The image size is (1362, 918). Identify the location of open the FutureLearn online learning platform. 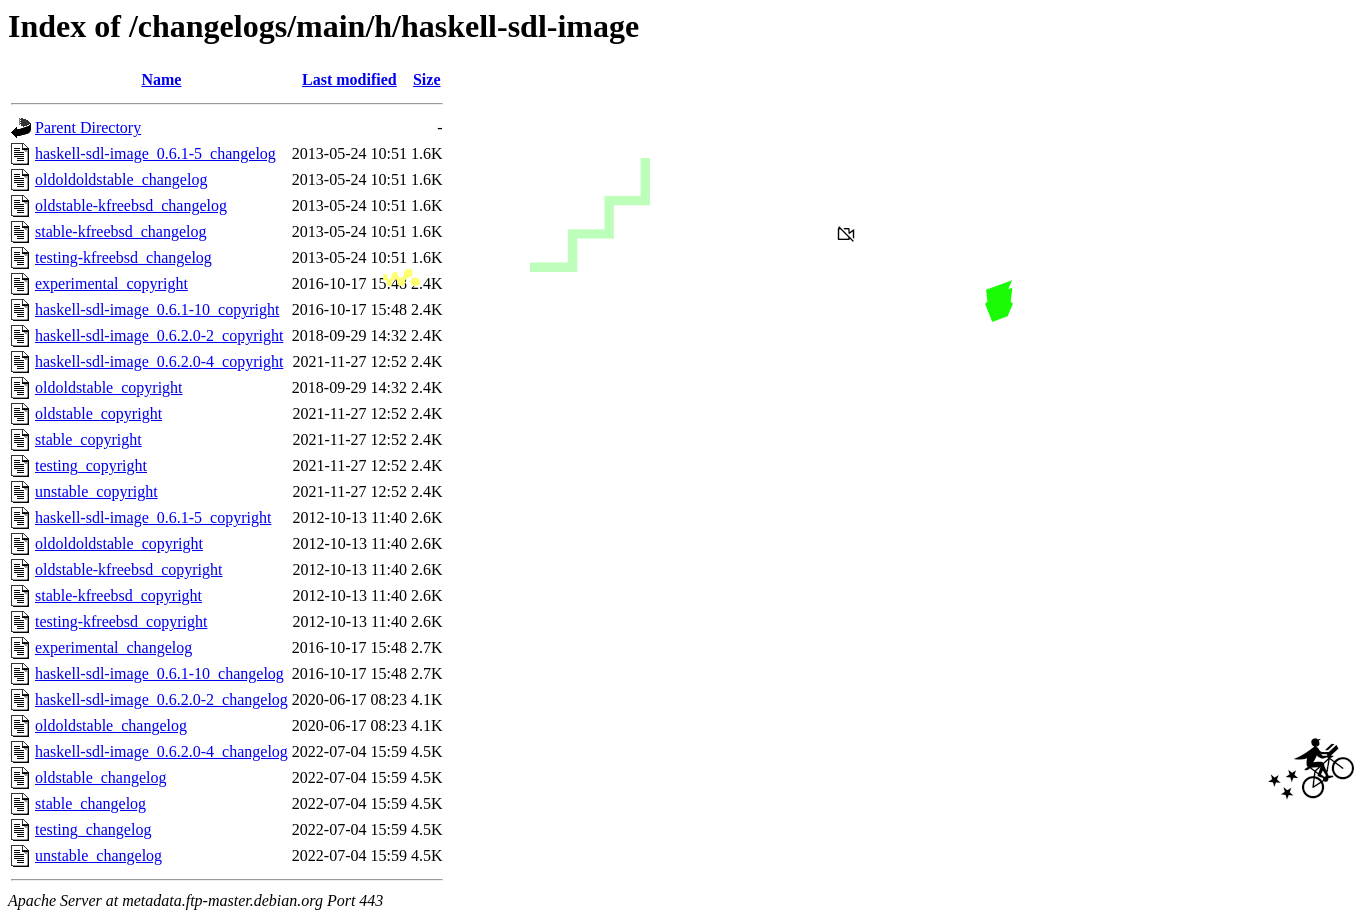
(590, 215).